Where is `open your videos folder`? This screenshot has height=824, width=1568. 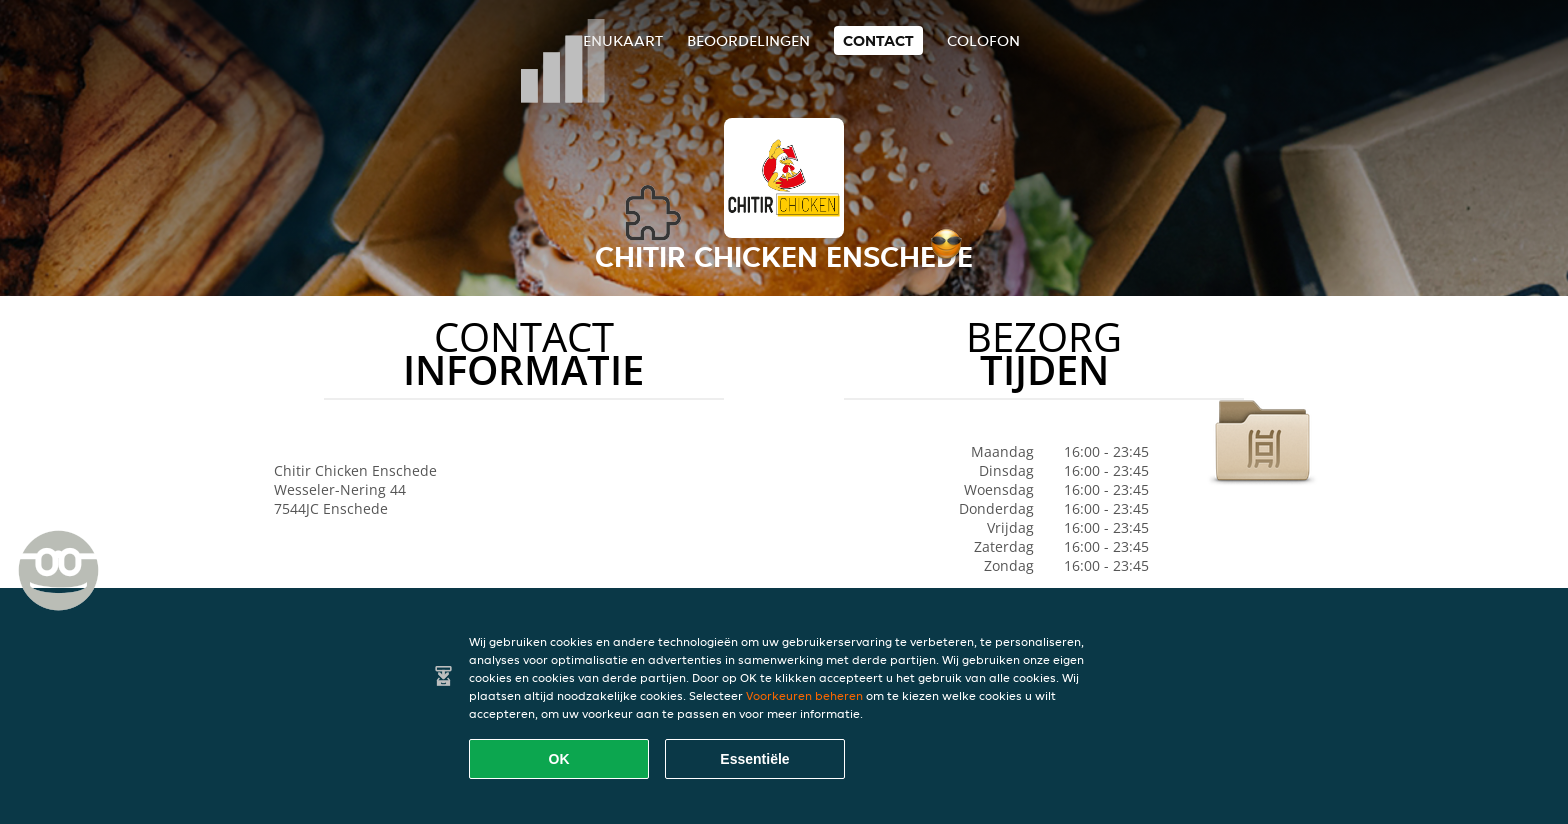
open your videos folder is located at coordinates (1262, 445).